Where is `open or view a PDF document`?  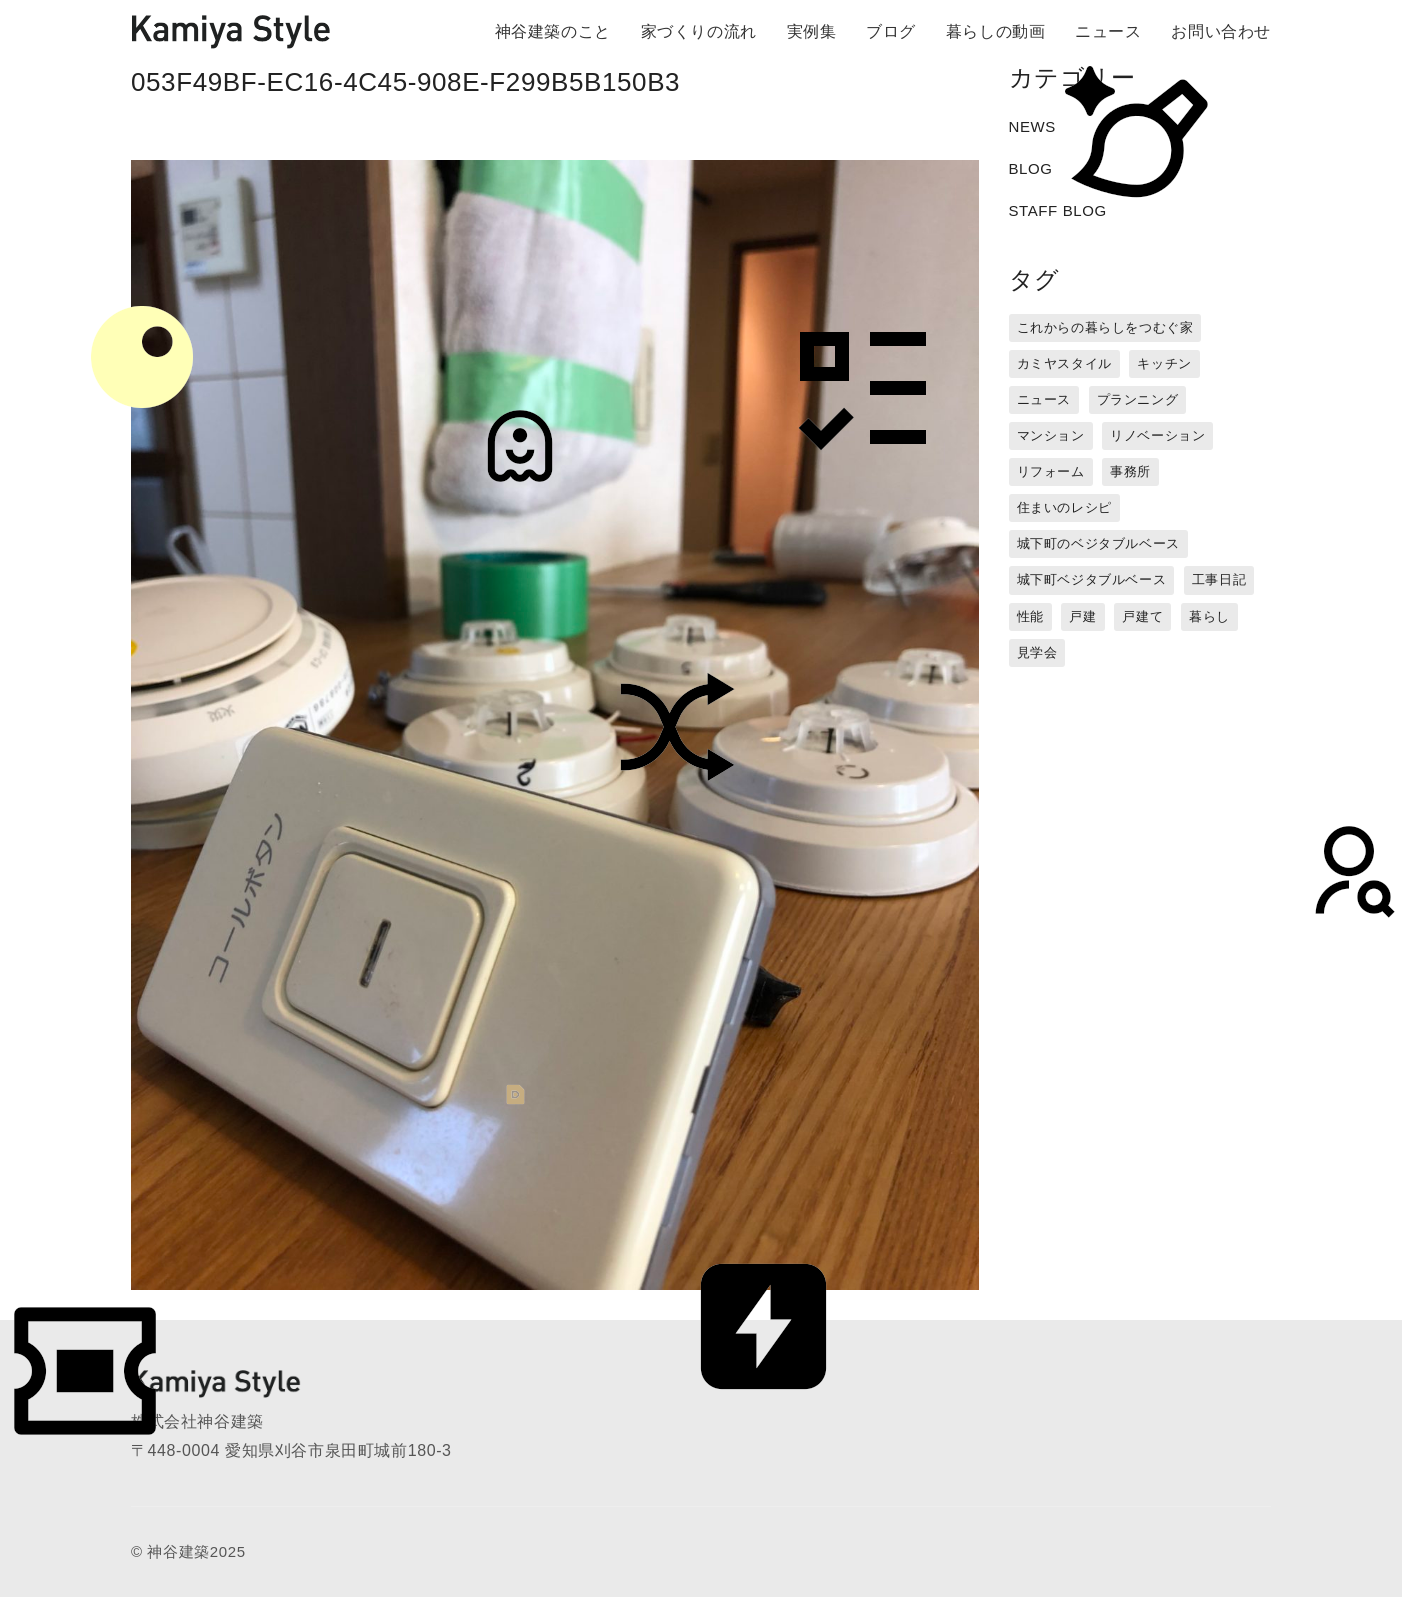
open or view a PDF document is located at coordinates (515, 1094).